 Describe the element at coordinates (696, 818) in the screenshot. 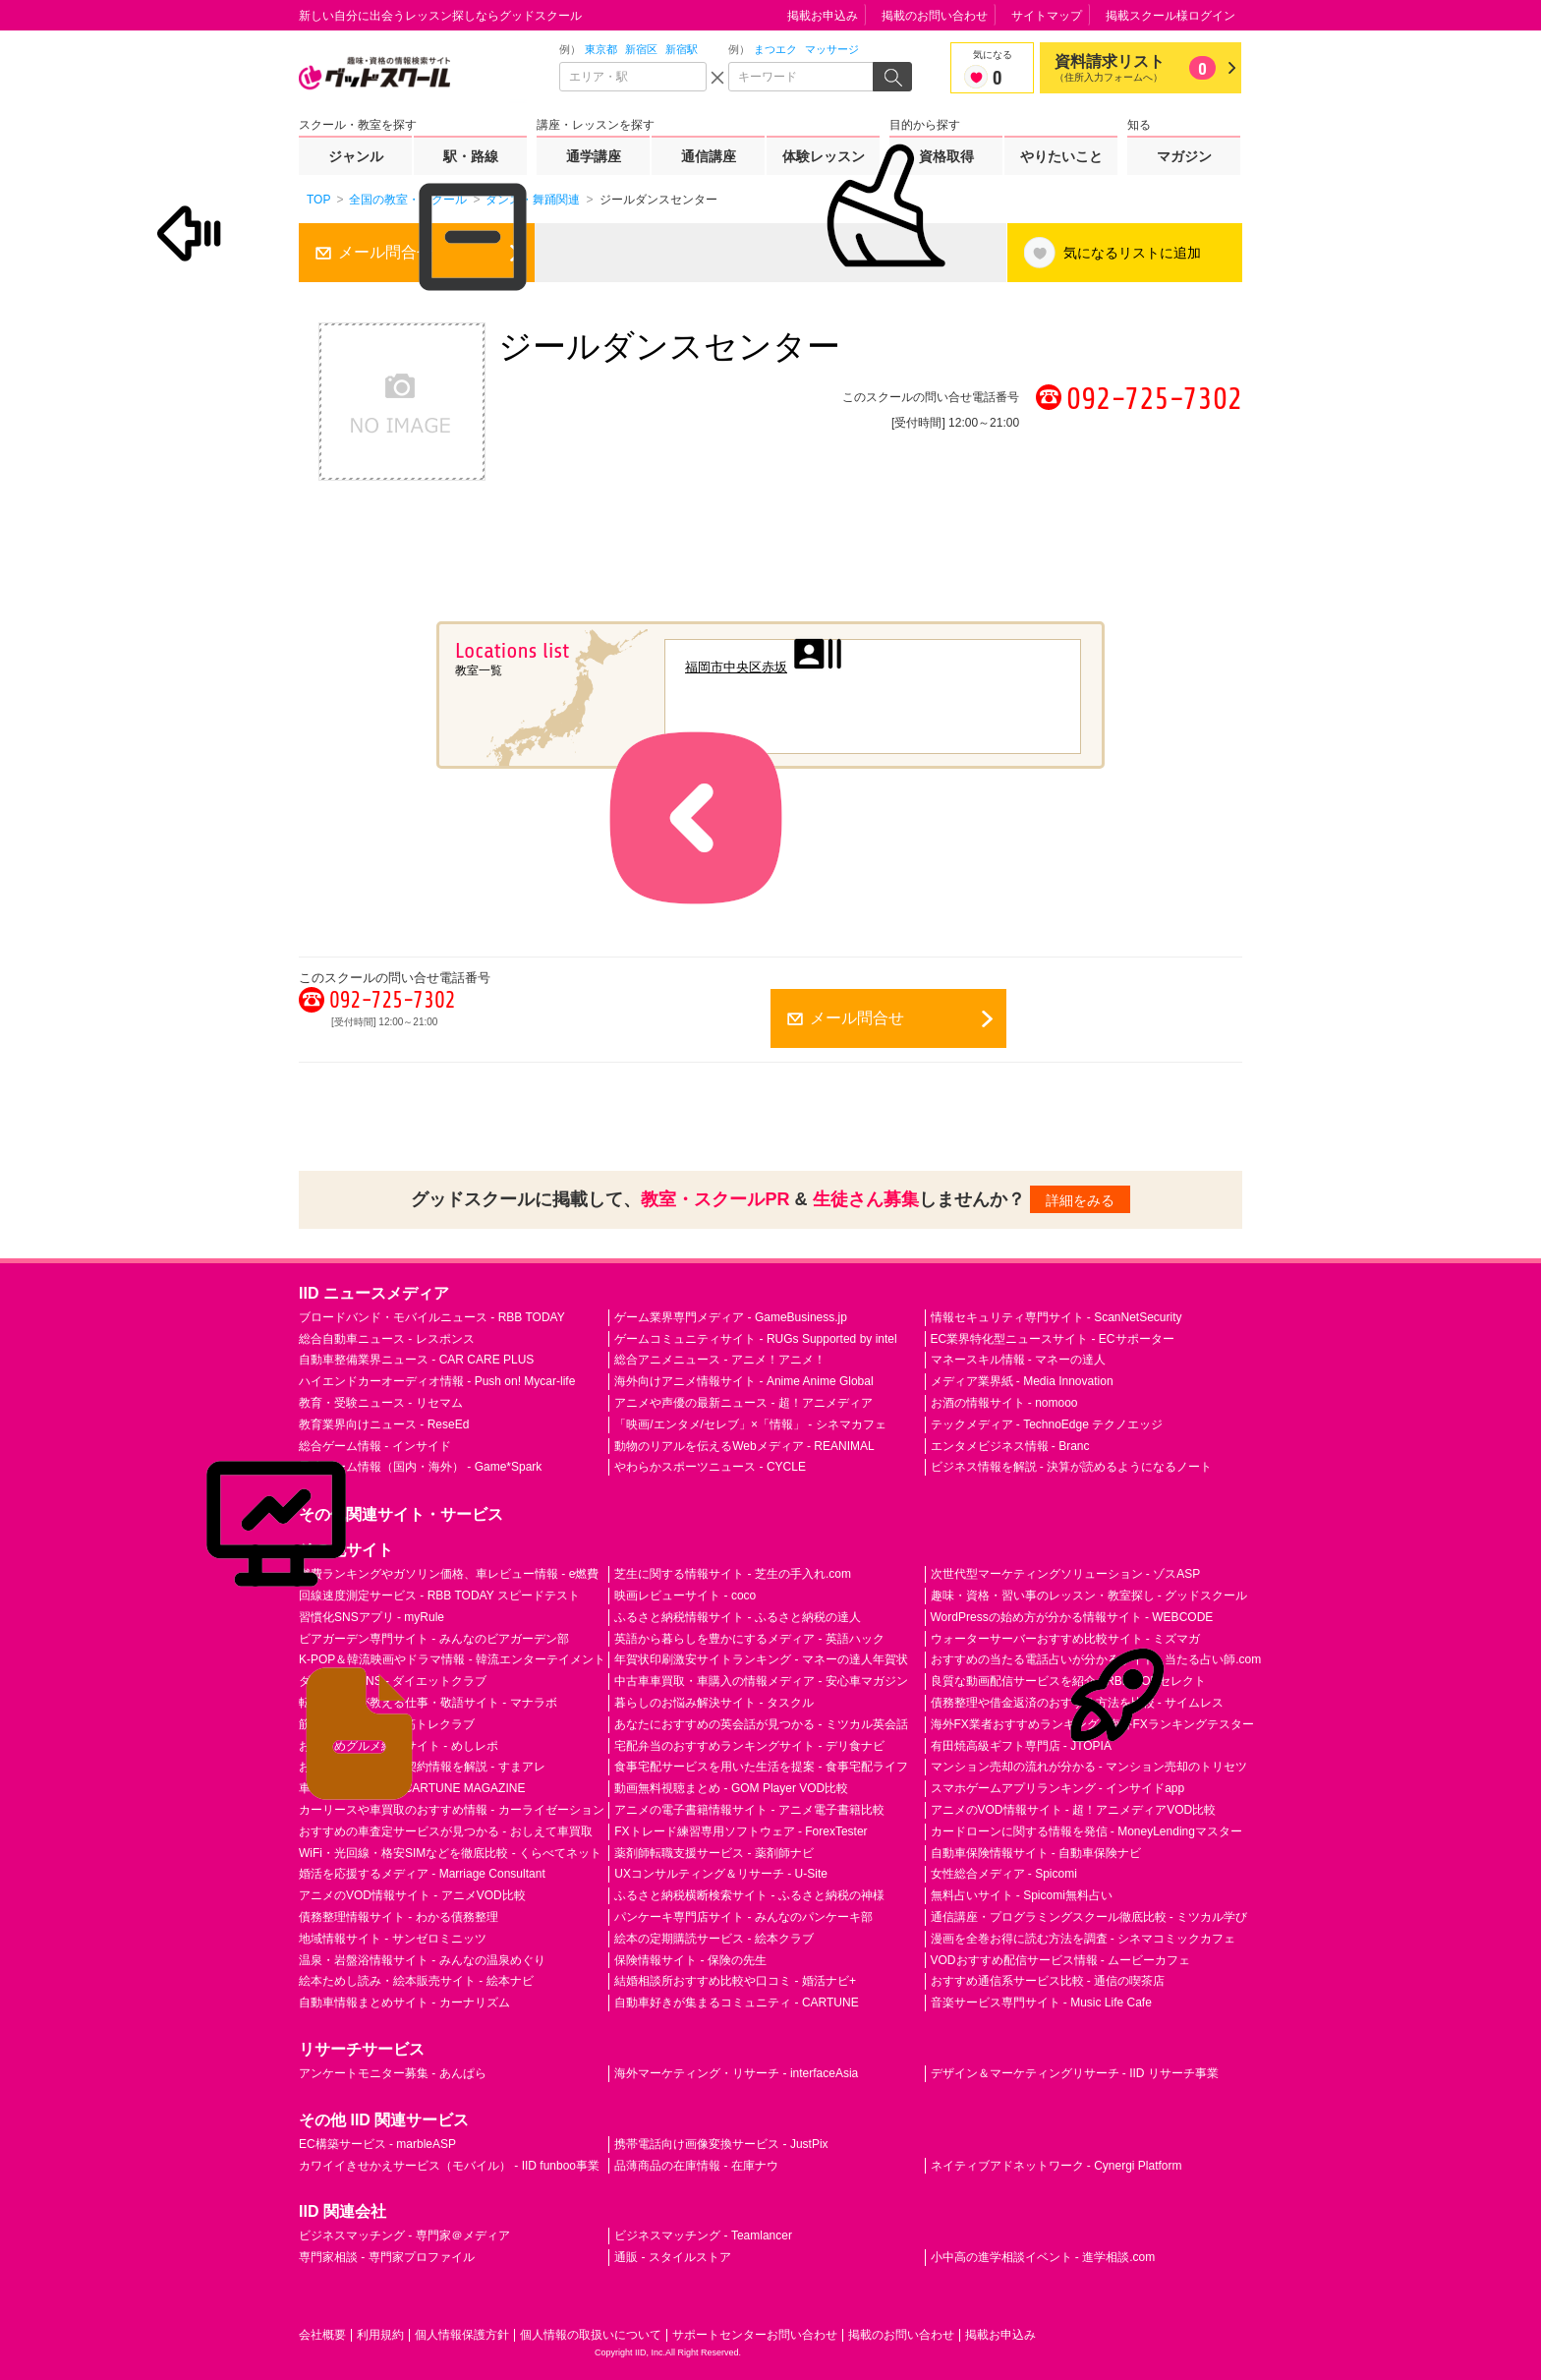

I see `go back to the previous screen` at that location.